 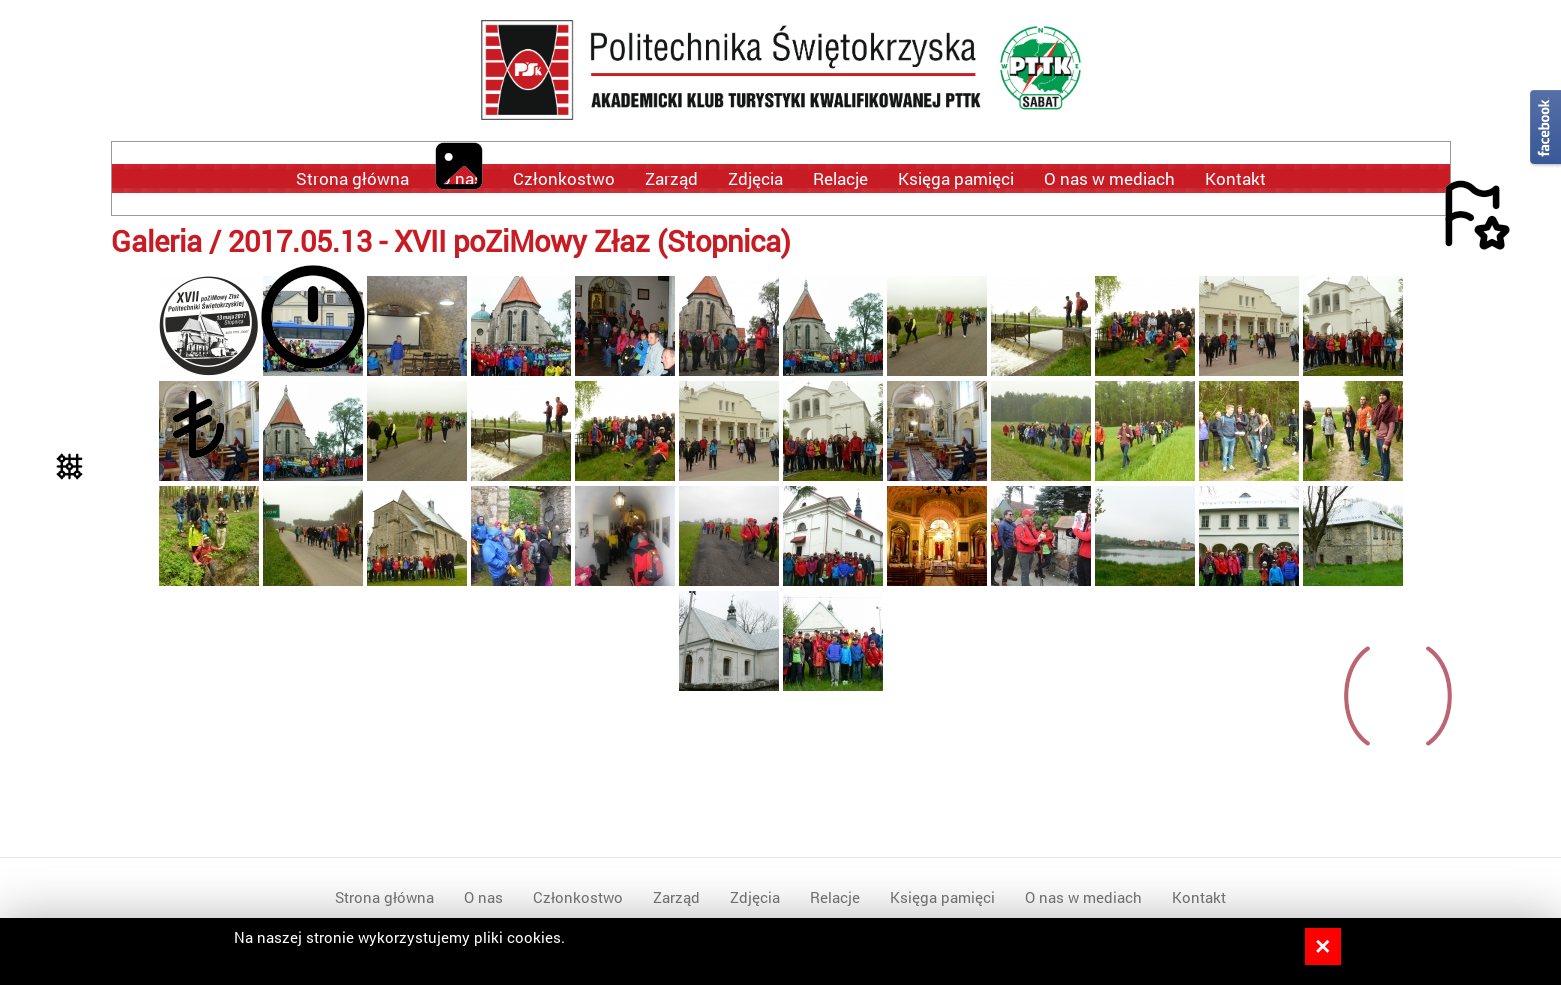 I want to click on insert parentheses or brackets in text, so click(x=1398, y=696).